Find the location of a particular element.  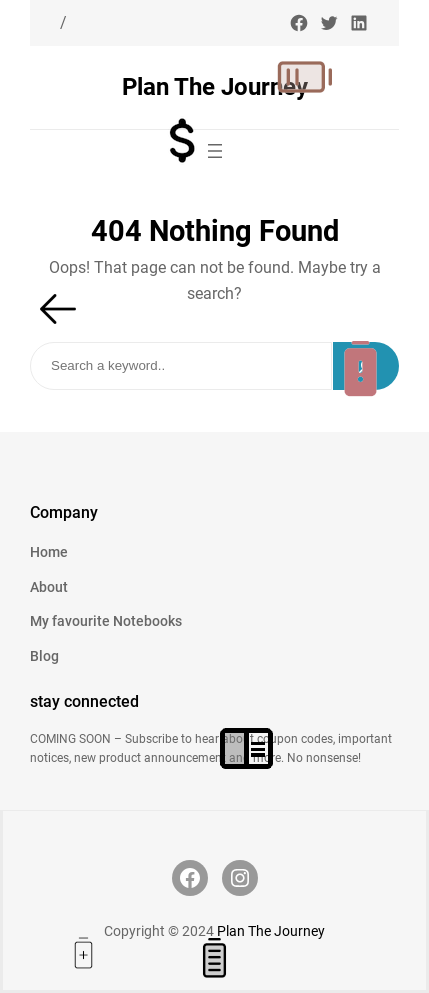

switch to reader mode for distraction-free reading is located at coordinates (246, 747).